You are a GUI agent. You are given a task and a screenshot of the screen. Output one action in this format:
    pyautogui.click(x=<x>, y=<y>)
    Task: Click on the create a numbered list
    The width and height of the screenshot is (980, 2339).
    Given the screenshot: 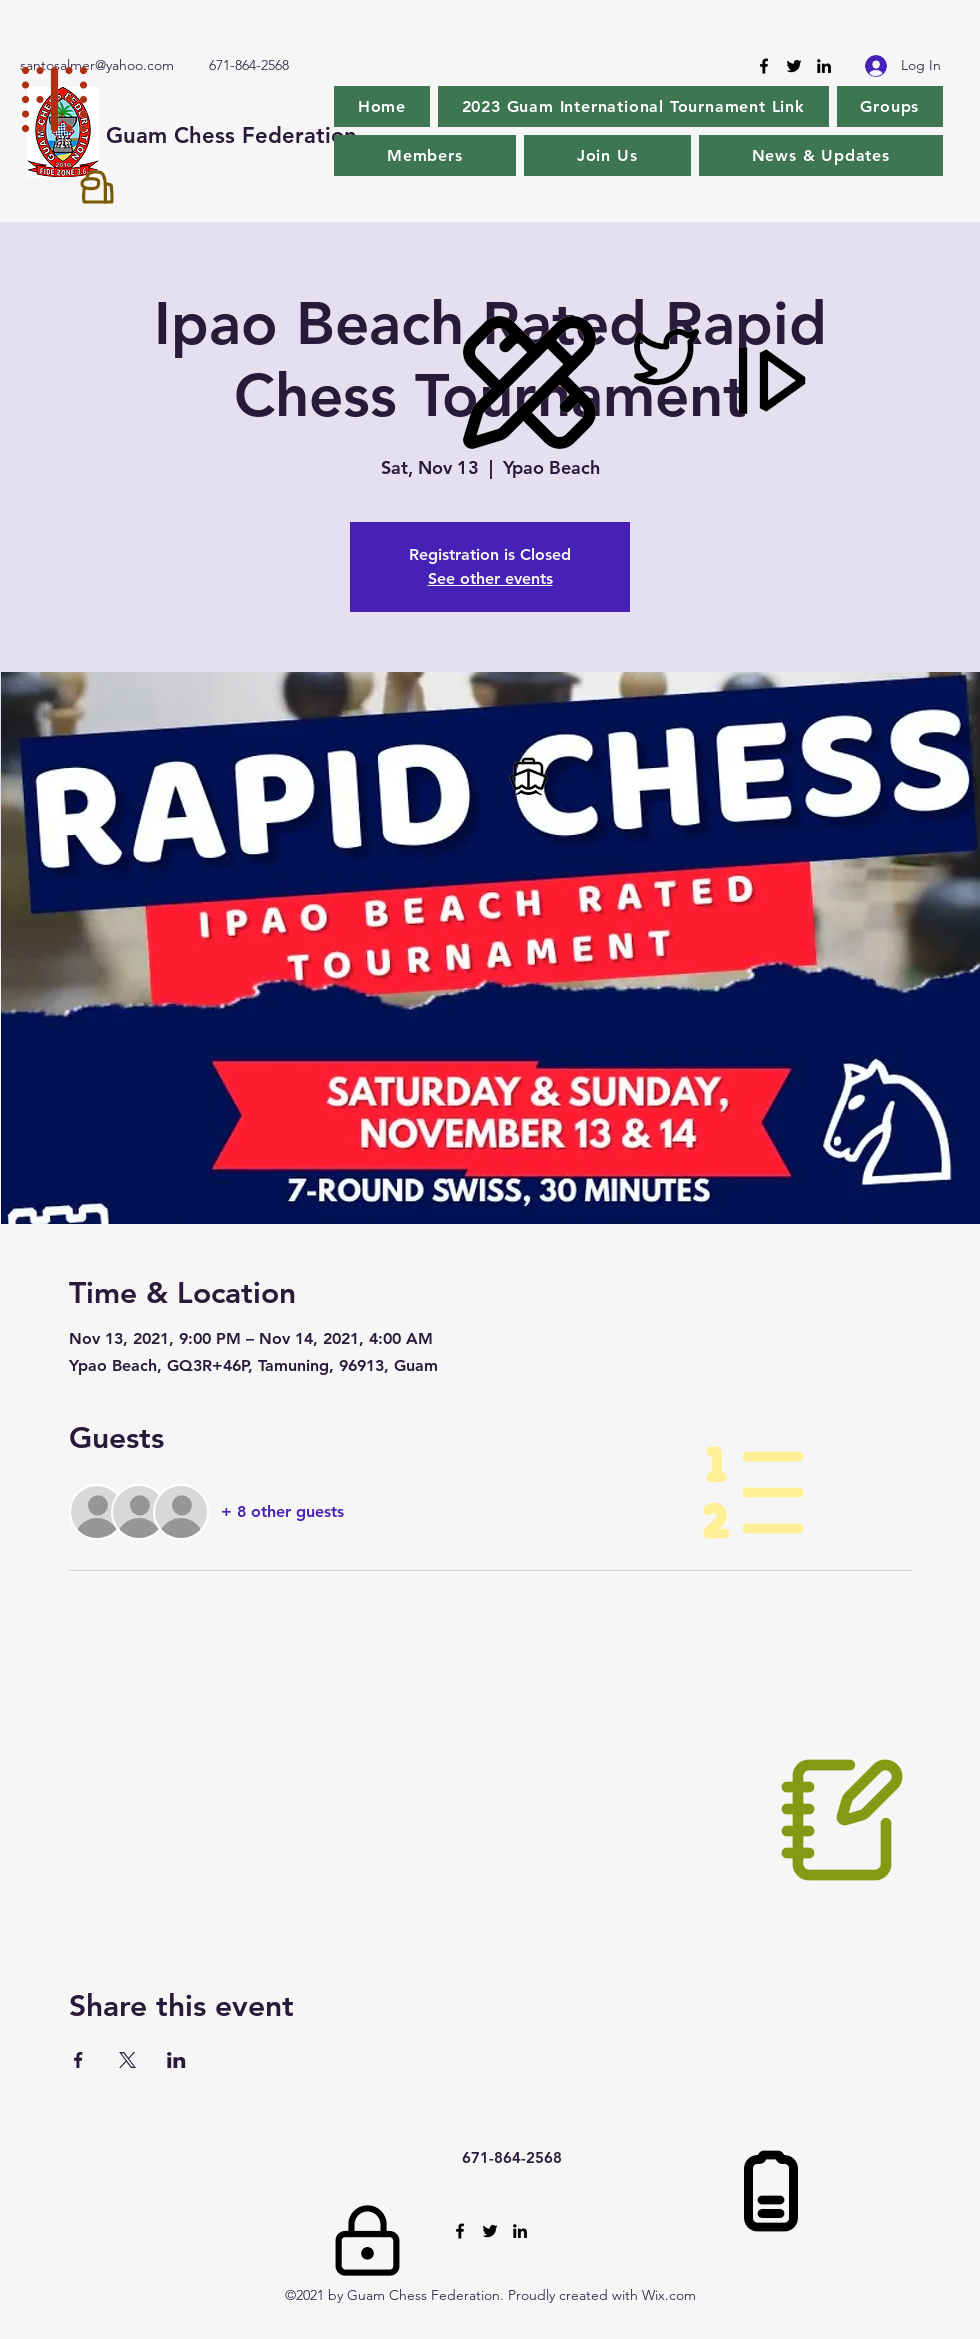 What is the action you would take?
    pyautogui.click(x=752, y=1492)
    